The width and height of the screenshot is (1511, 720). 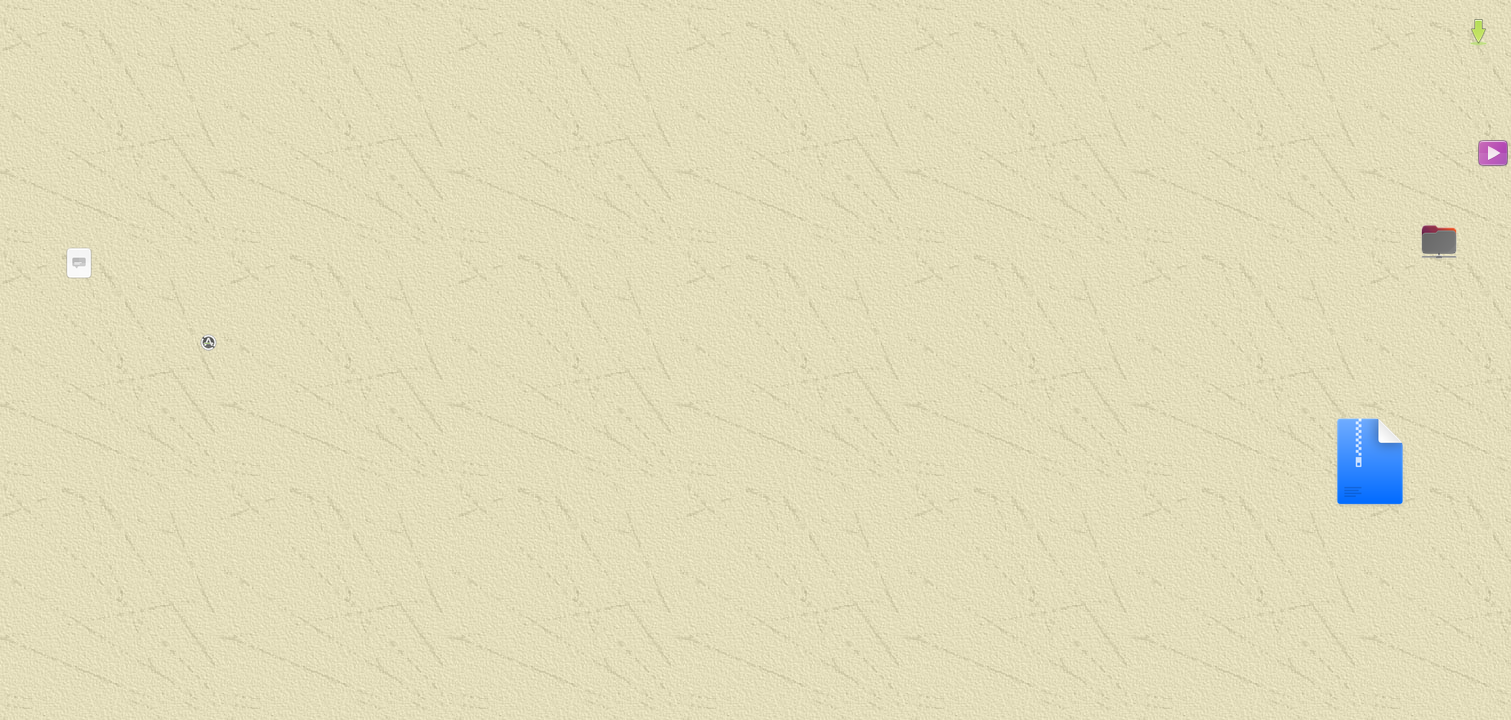 I want to click on open multimedia or media player app, so click(x=1493, y=153).